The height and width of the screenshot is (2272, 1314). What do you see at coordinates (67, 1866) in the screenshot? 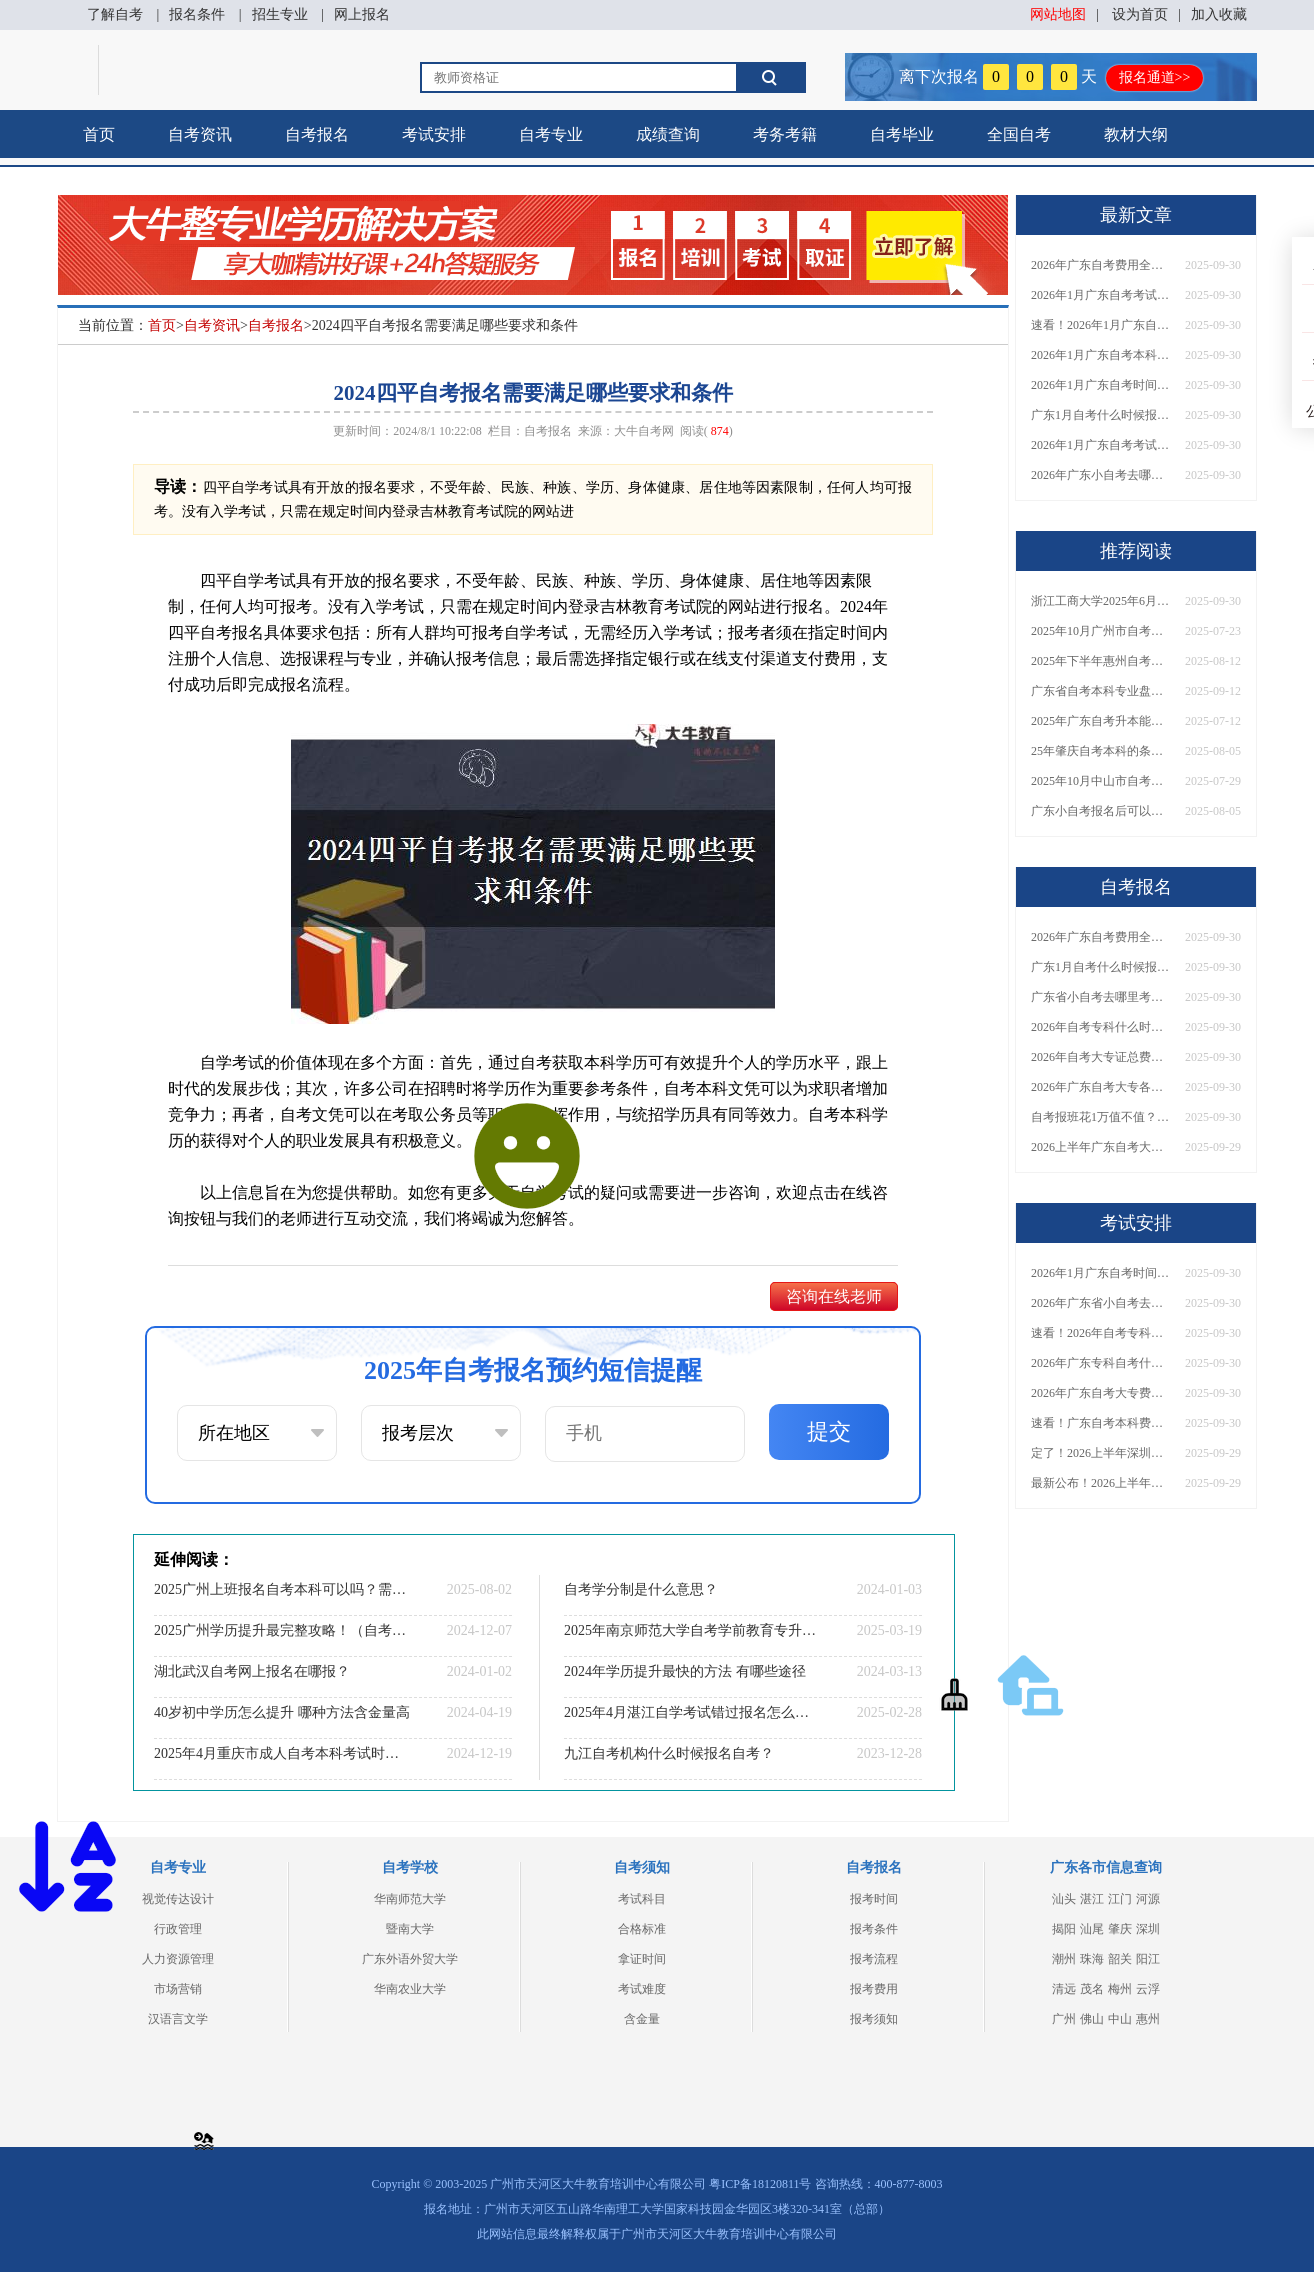
I see `sort list alphabetically A to Z` at bounding box center [67, 1866].